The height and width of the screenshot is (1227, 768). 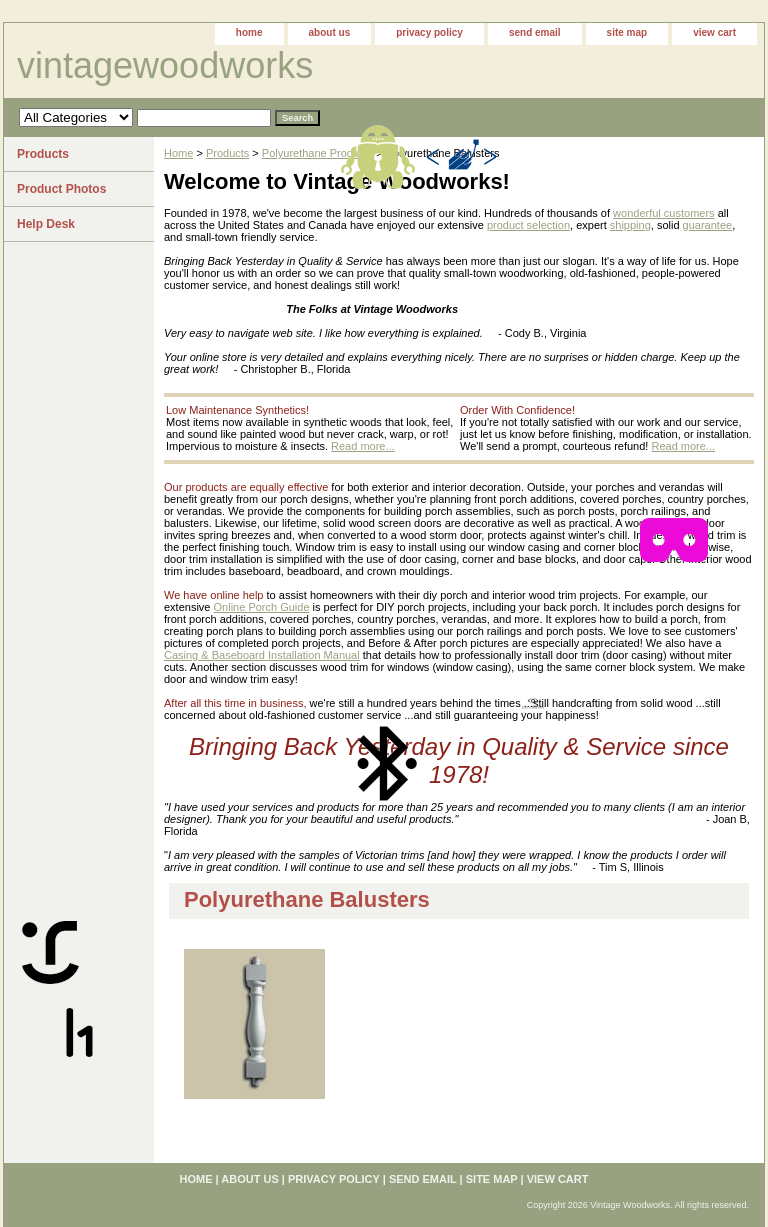 What do you see at coordinates (383, 763) in the screenshot?
I see `connect to a bluetooth device` at bounding box center [383, 763].